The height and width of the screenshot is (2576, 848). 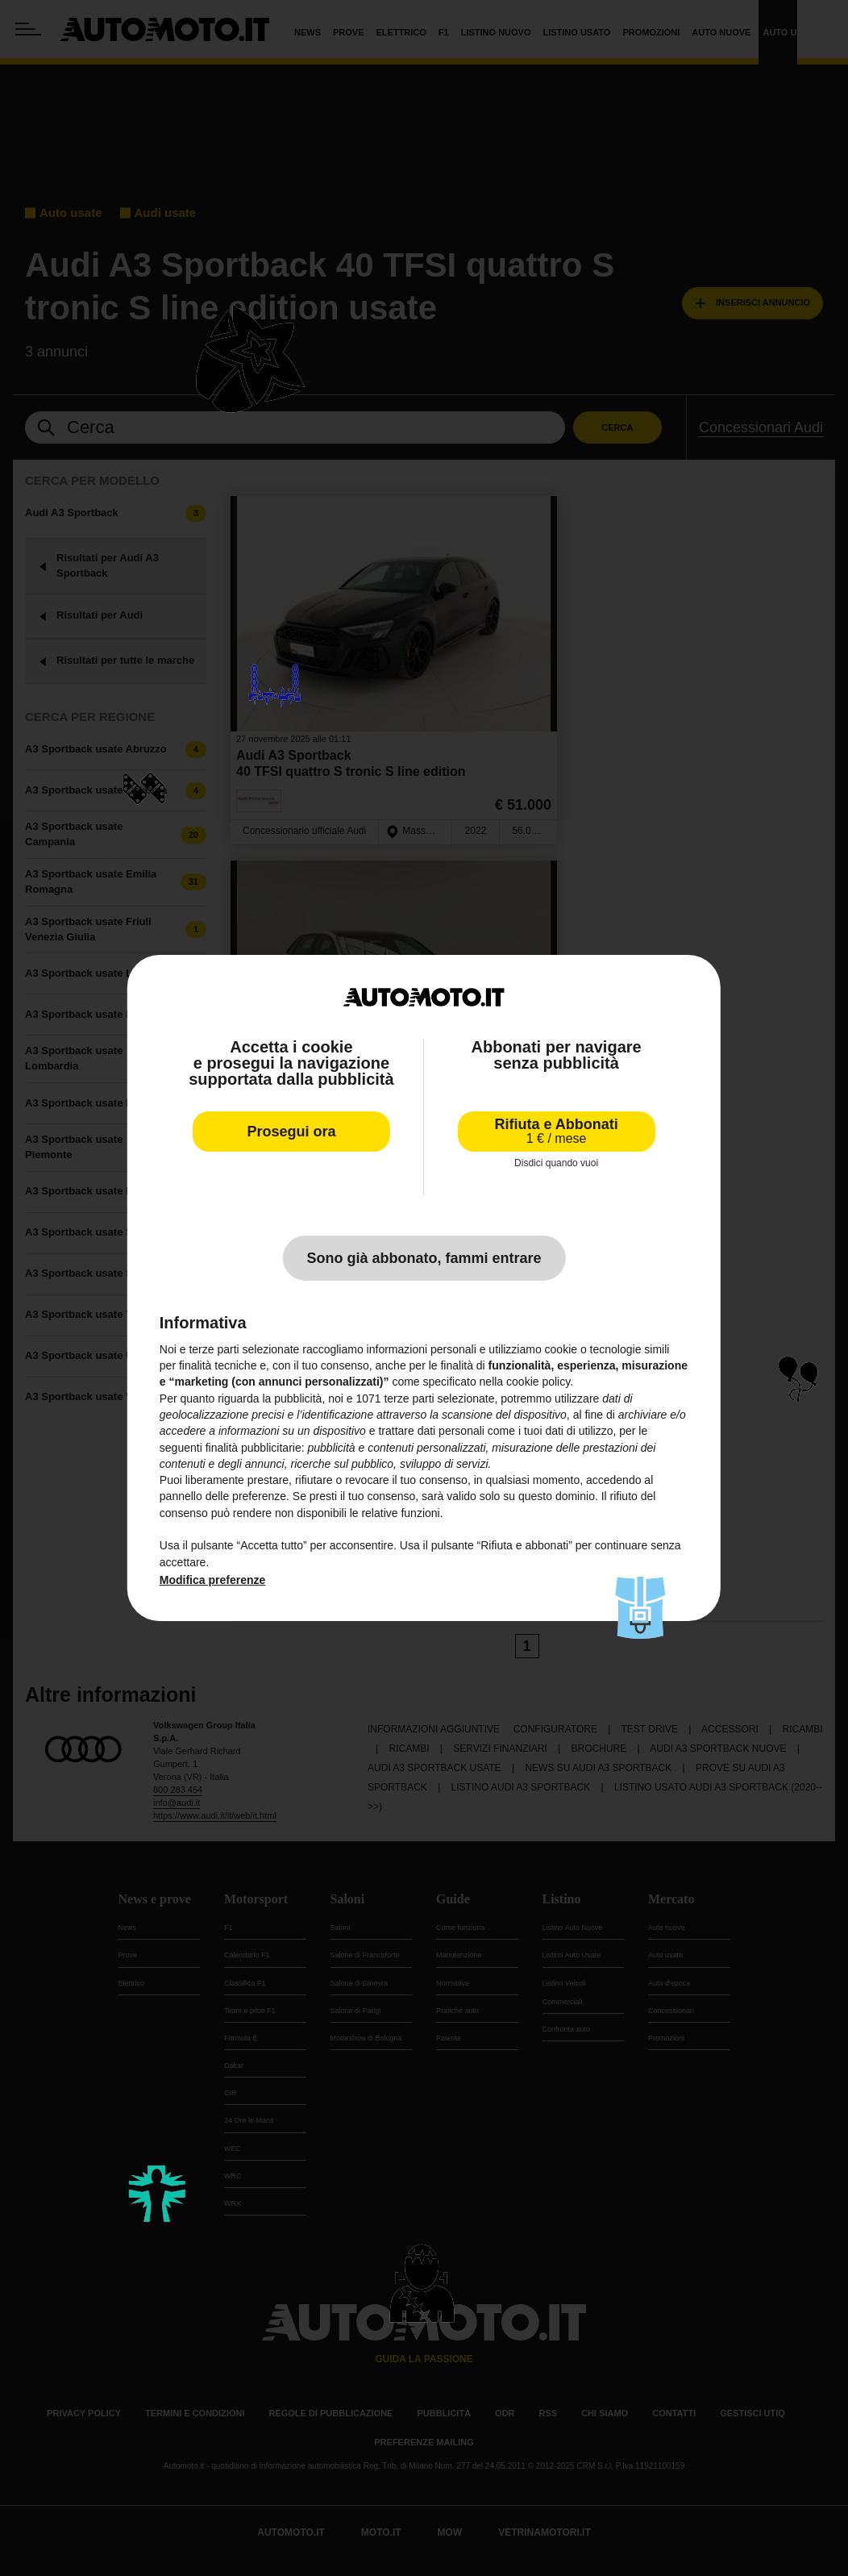 What do you see at coordinates (797, 1378) in the screenshot?
I see `indicates a celebration or party event` at bounding box center [797, 1378].